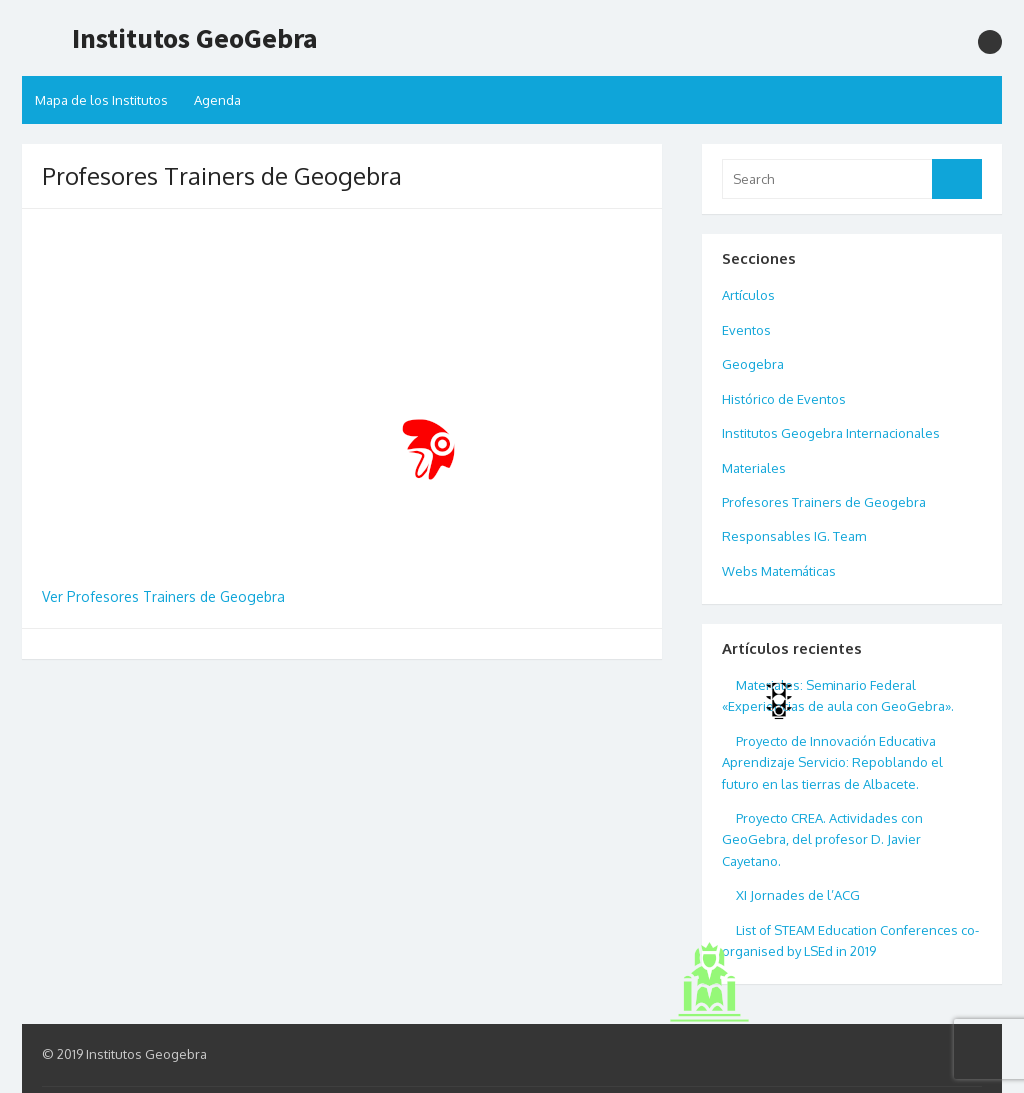 This screenshot has width=1024, height=1093. Describe the element at coordinates (709, 982) in the screenshot. I see `access kingdom or empire management` at that location.